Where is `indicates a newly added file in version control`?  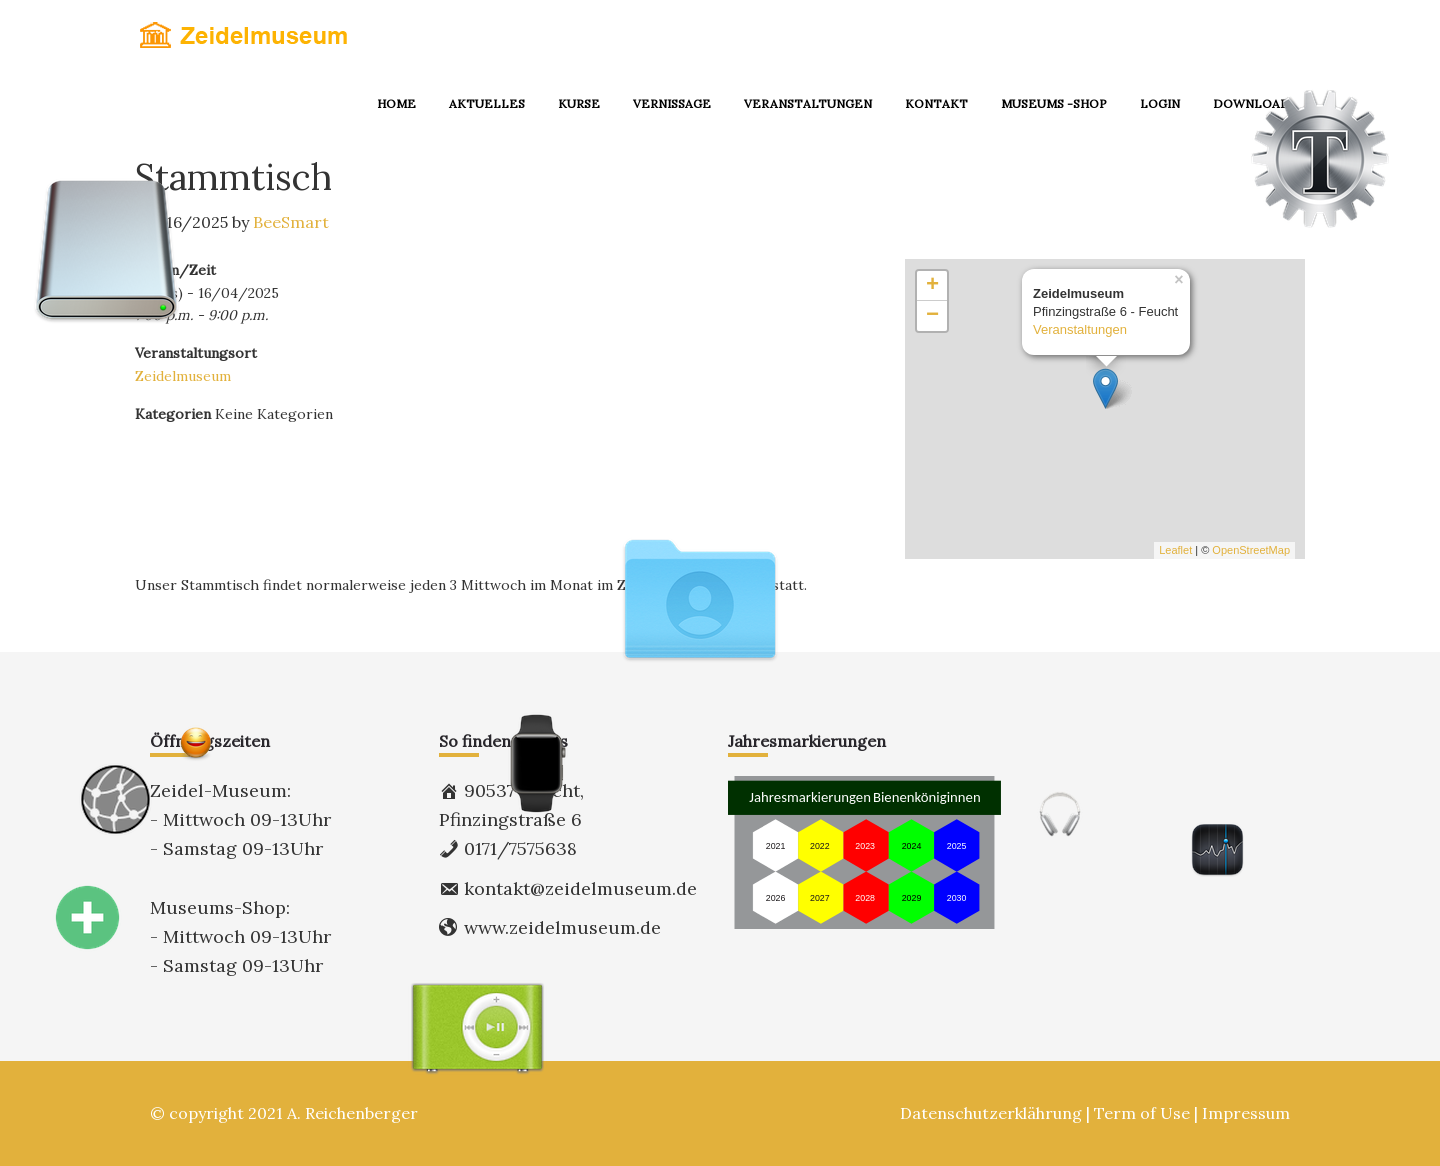
indicates a newly added file in version control is located at coordinates (87, 917).